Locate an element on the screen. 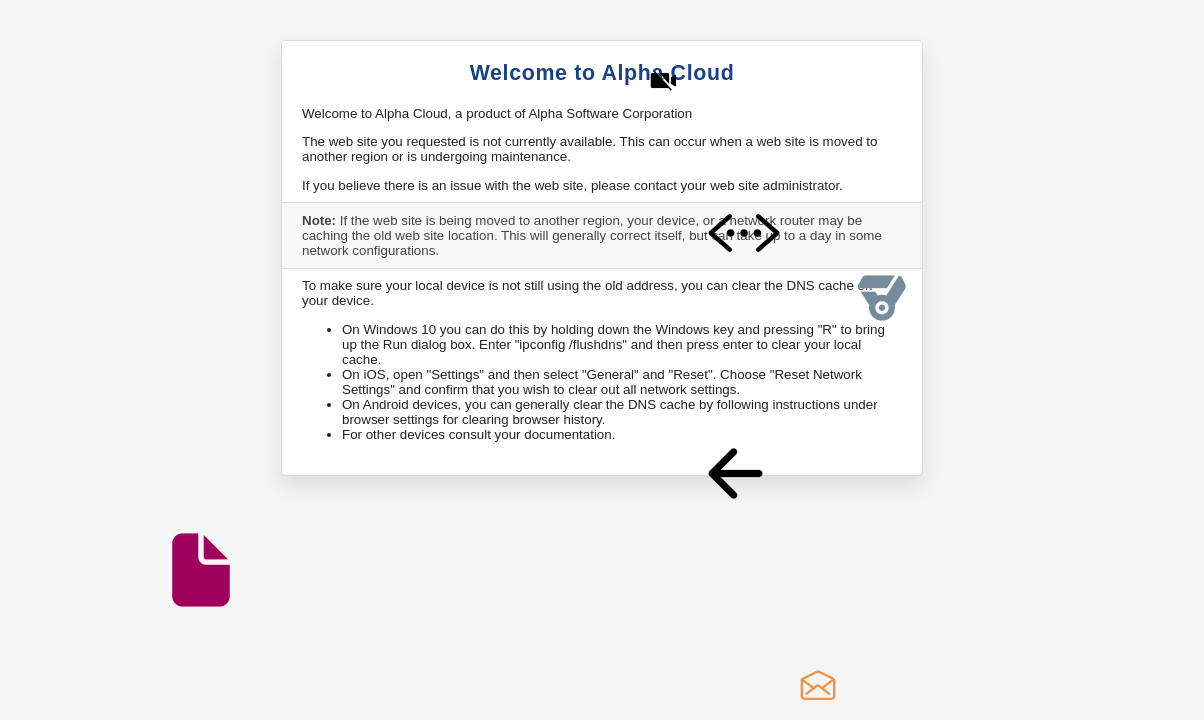 The image size is (1204, 720). view achievements or awards is located at coordinates (882, 298).